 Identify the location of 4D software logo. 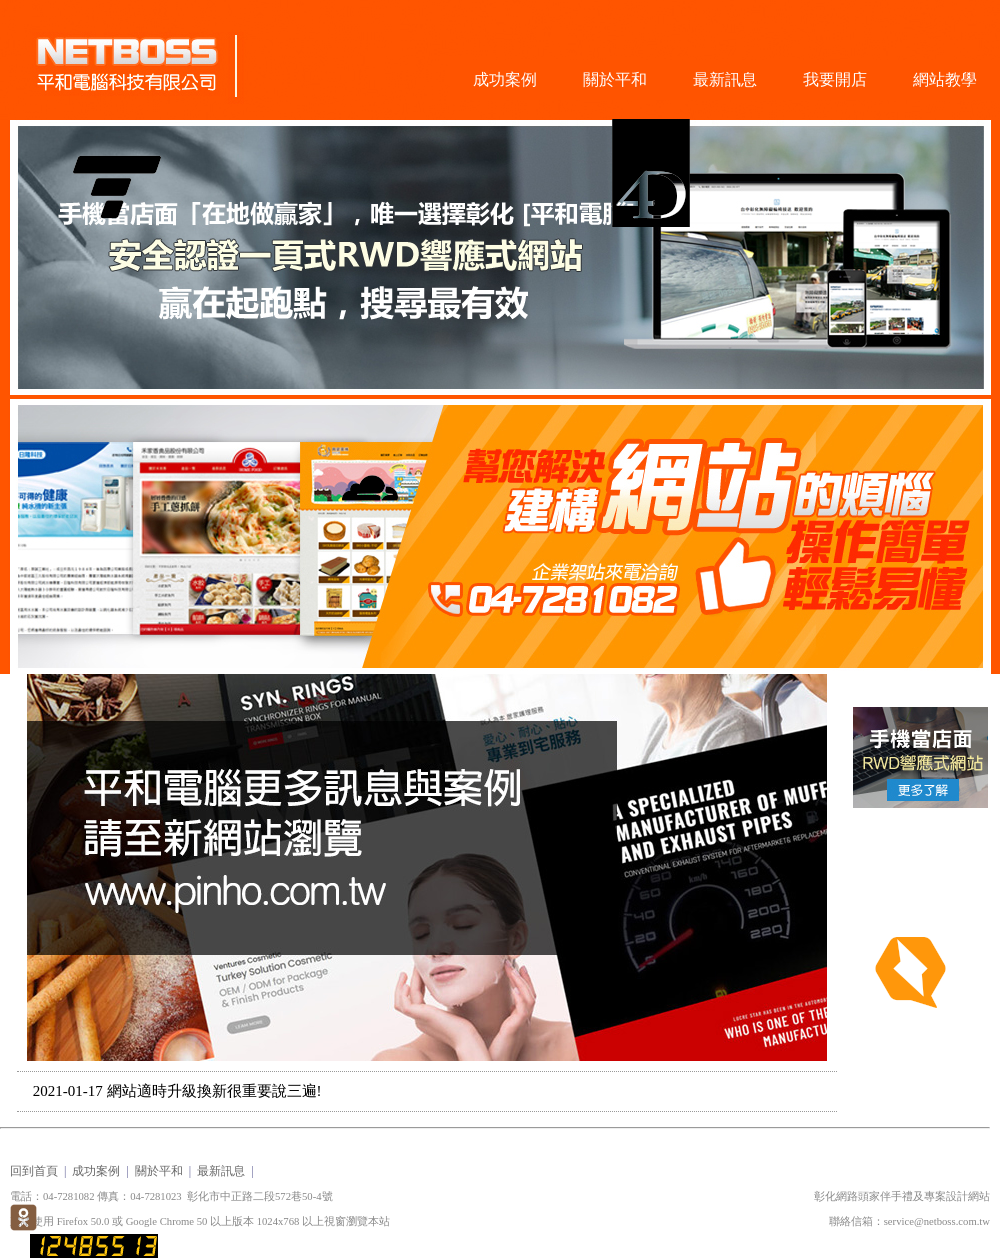
(651, 173).